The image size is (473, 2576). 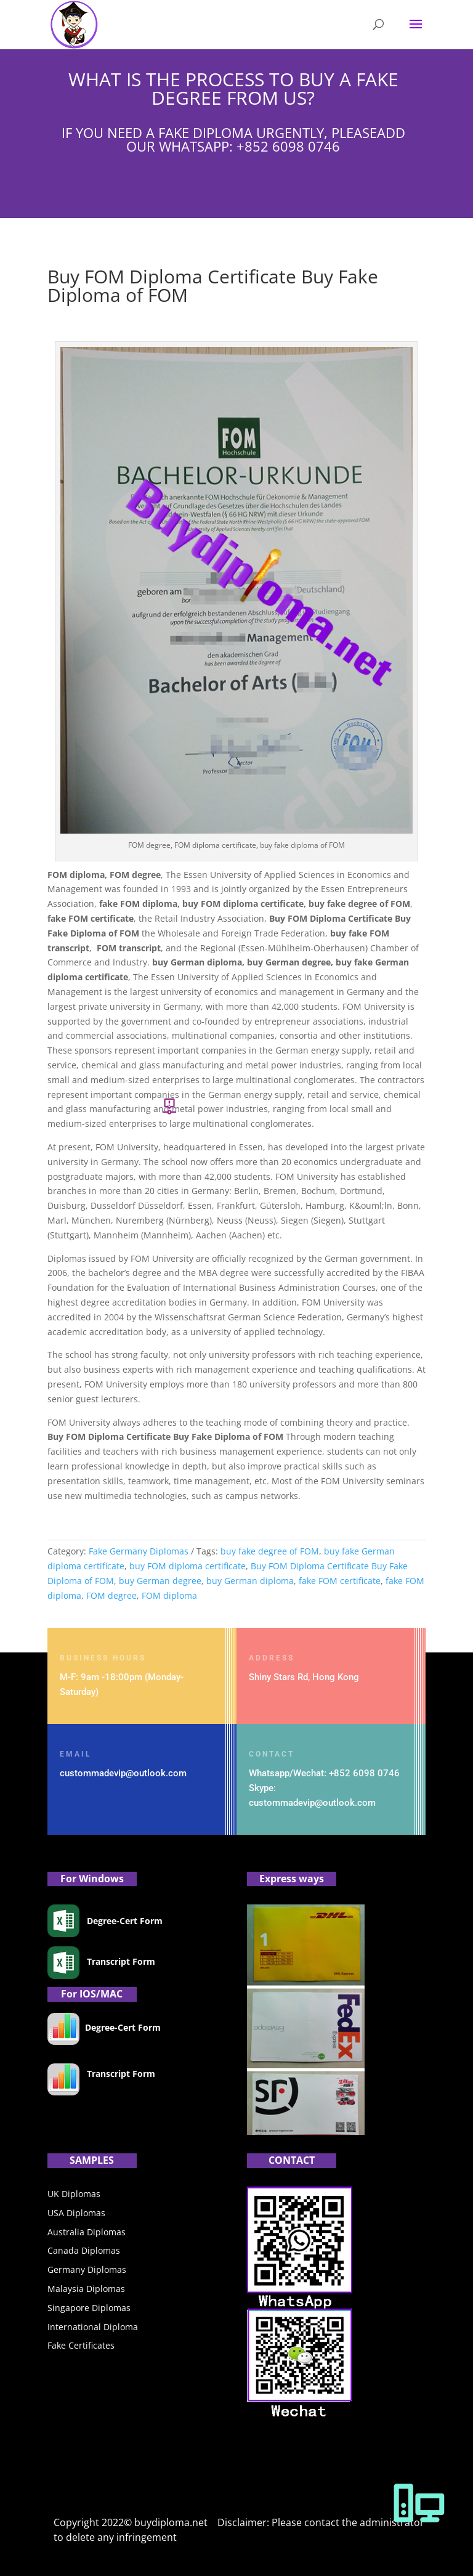 I want to click on desktop computer or PC device, so click(x=418, y=2503).